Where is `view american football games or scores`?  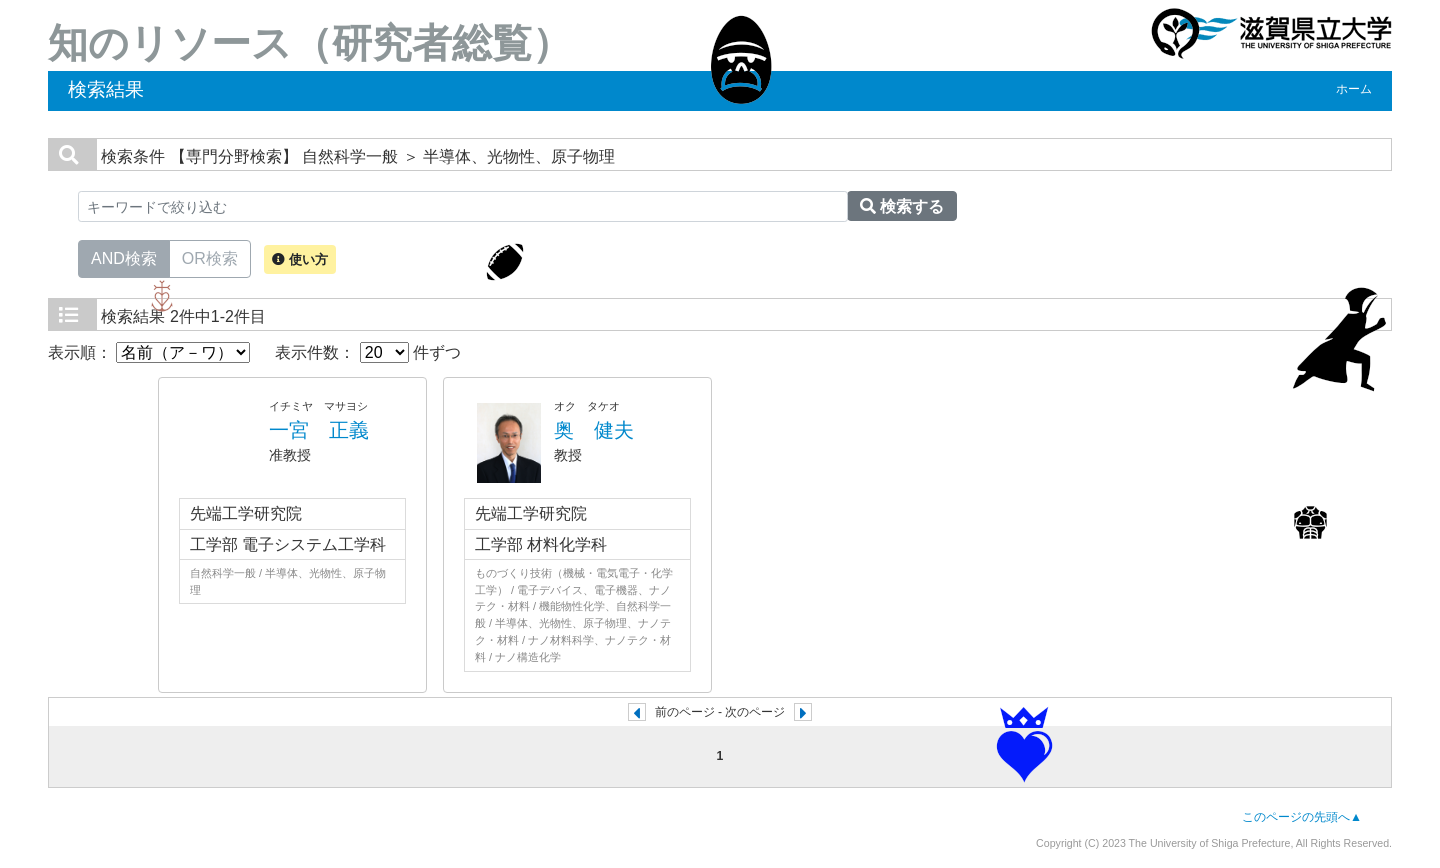 view american football games or scores is located at coordinates (505, 262).